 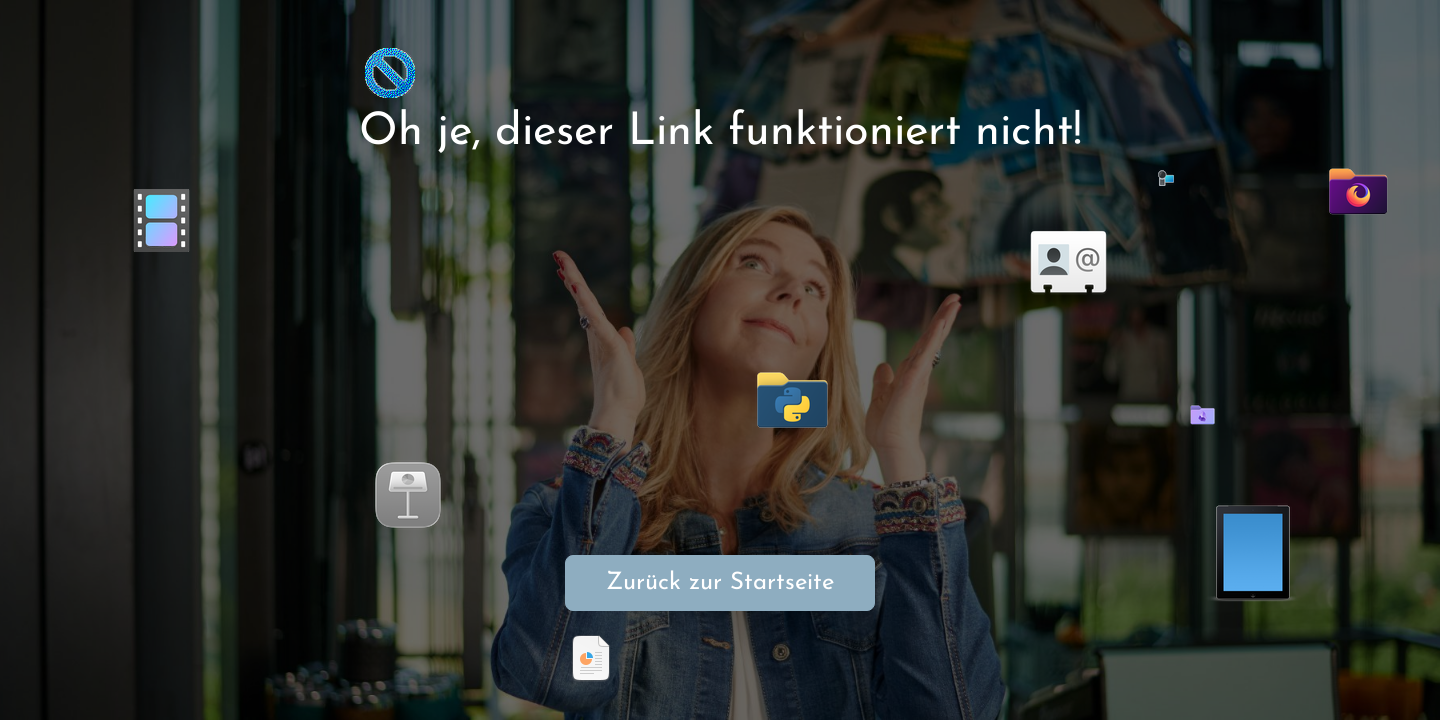 I want to click on open obsidian vault folder, so click(x=1202, y=415).